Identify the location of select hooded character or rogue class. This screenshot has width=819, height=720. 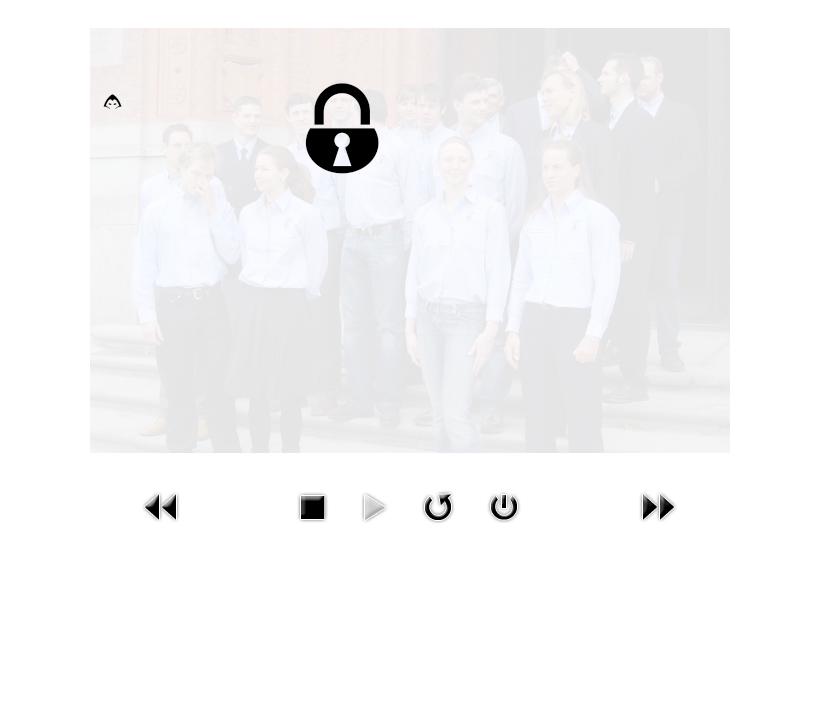
(112, 102).